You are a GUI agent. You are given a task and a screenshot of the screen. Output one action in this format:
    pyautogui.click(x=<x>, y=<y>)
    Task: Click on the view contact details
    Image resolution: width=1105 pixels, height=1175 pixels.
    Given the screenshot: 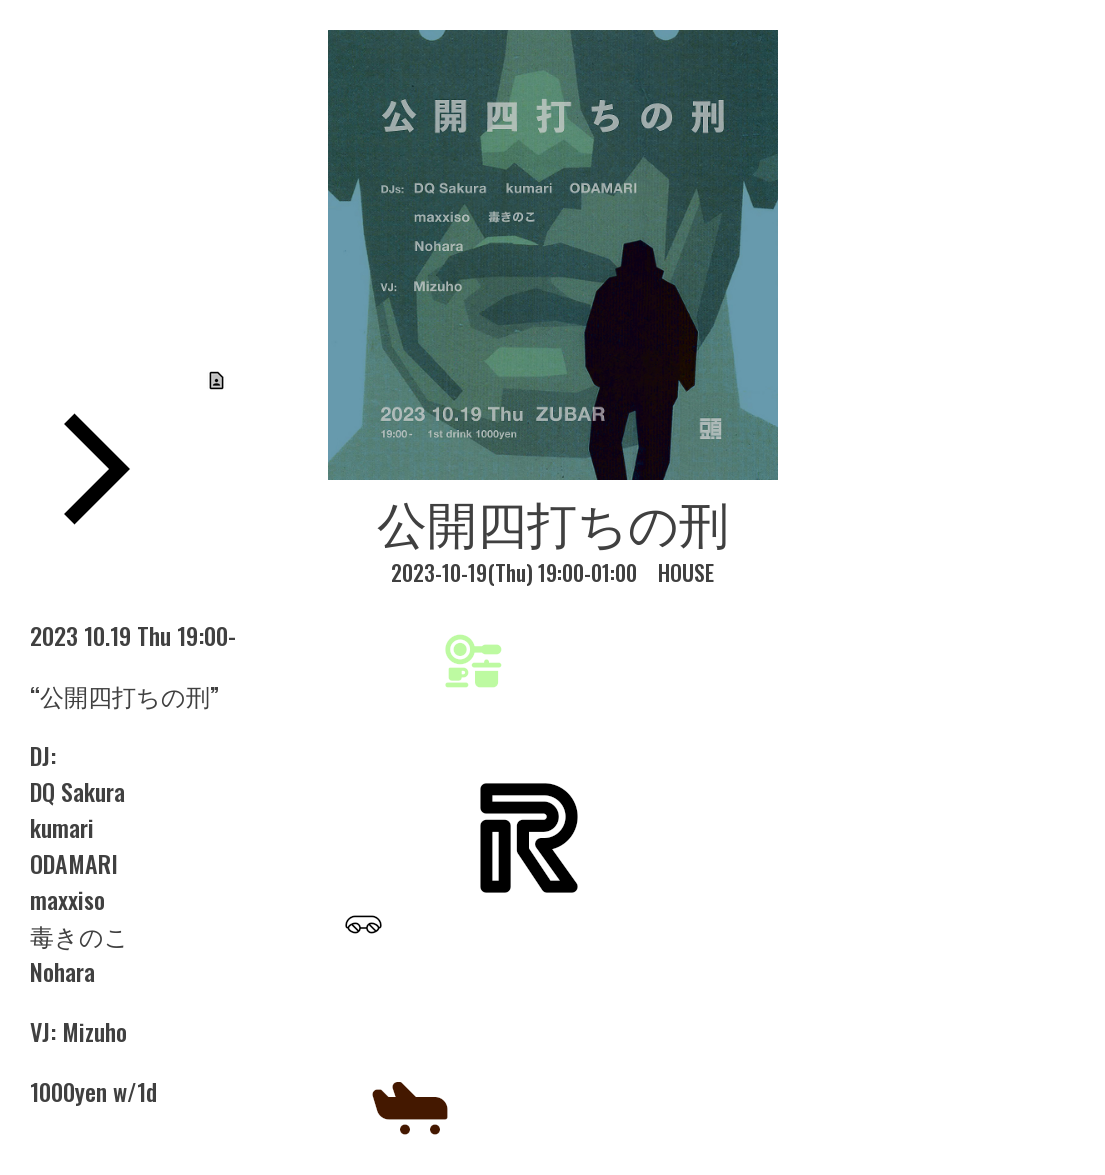 What is the action you would take?
    pyautogui.click(x=216, y=380)
    